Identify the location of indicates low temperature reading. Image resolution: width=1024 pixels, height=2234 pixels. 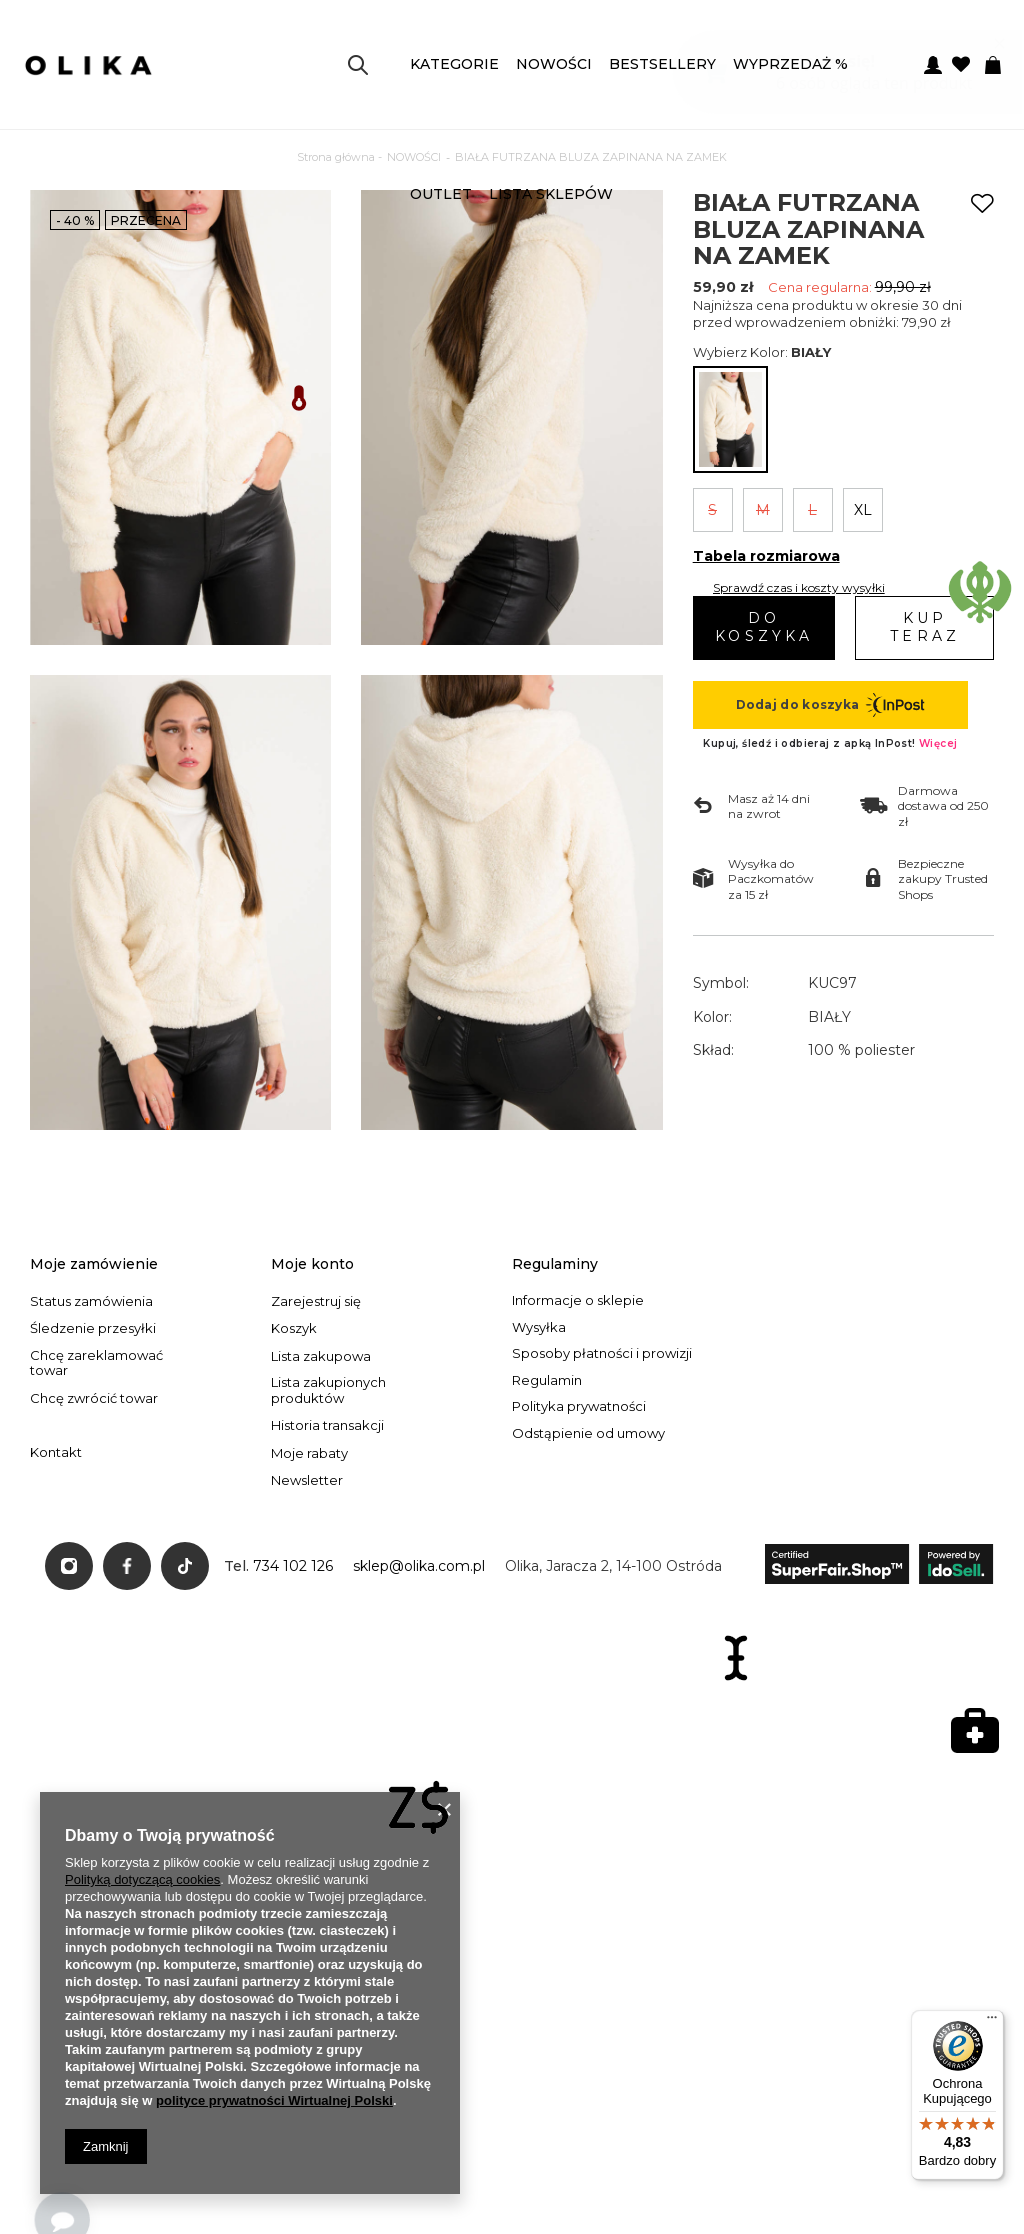
(299, 398).